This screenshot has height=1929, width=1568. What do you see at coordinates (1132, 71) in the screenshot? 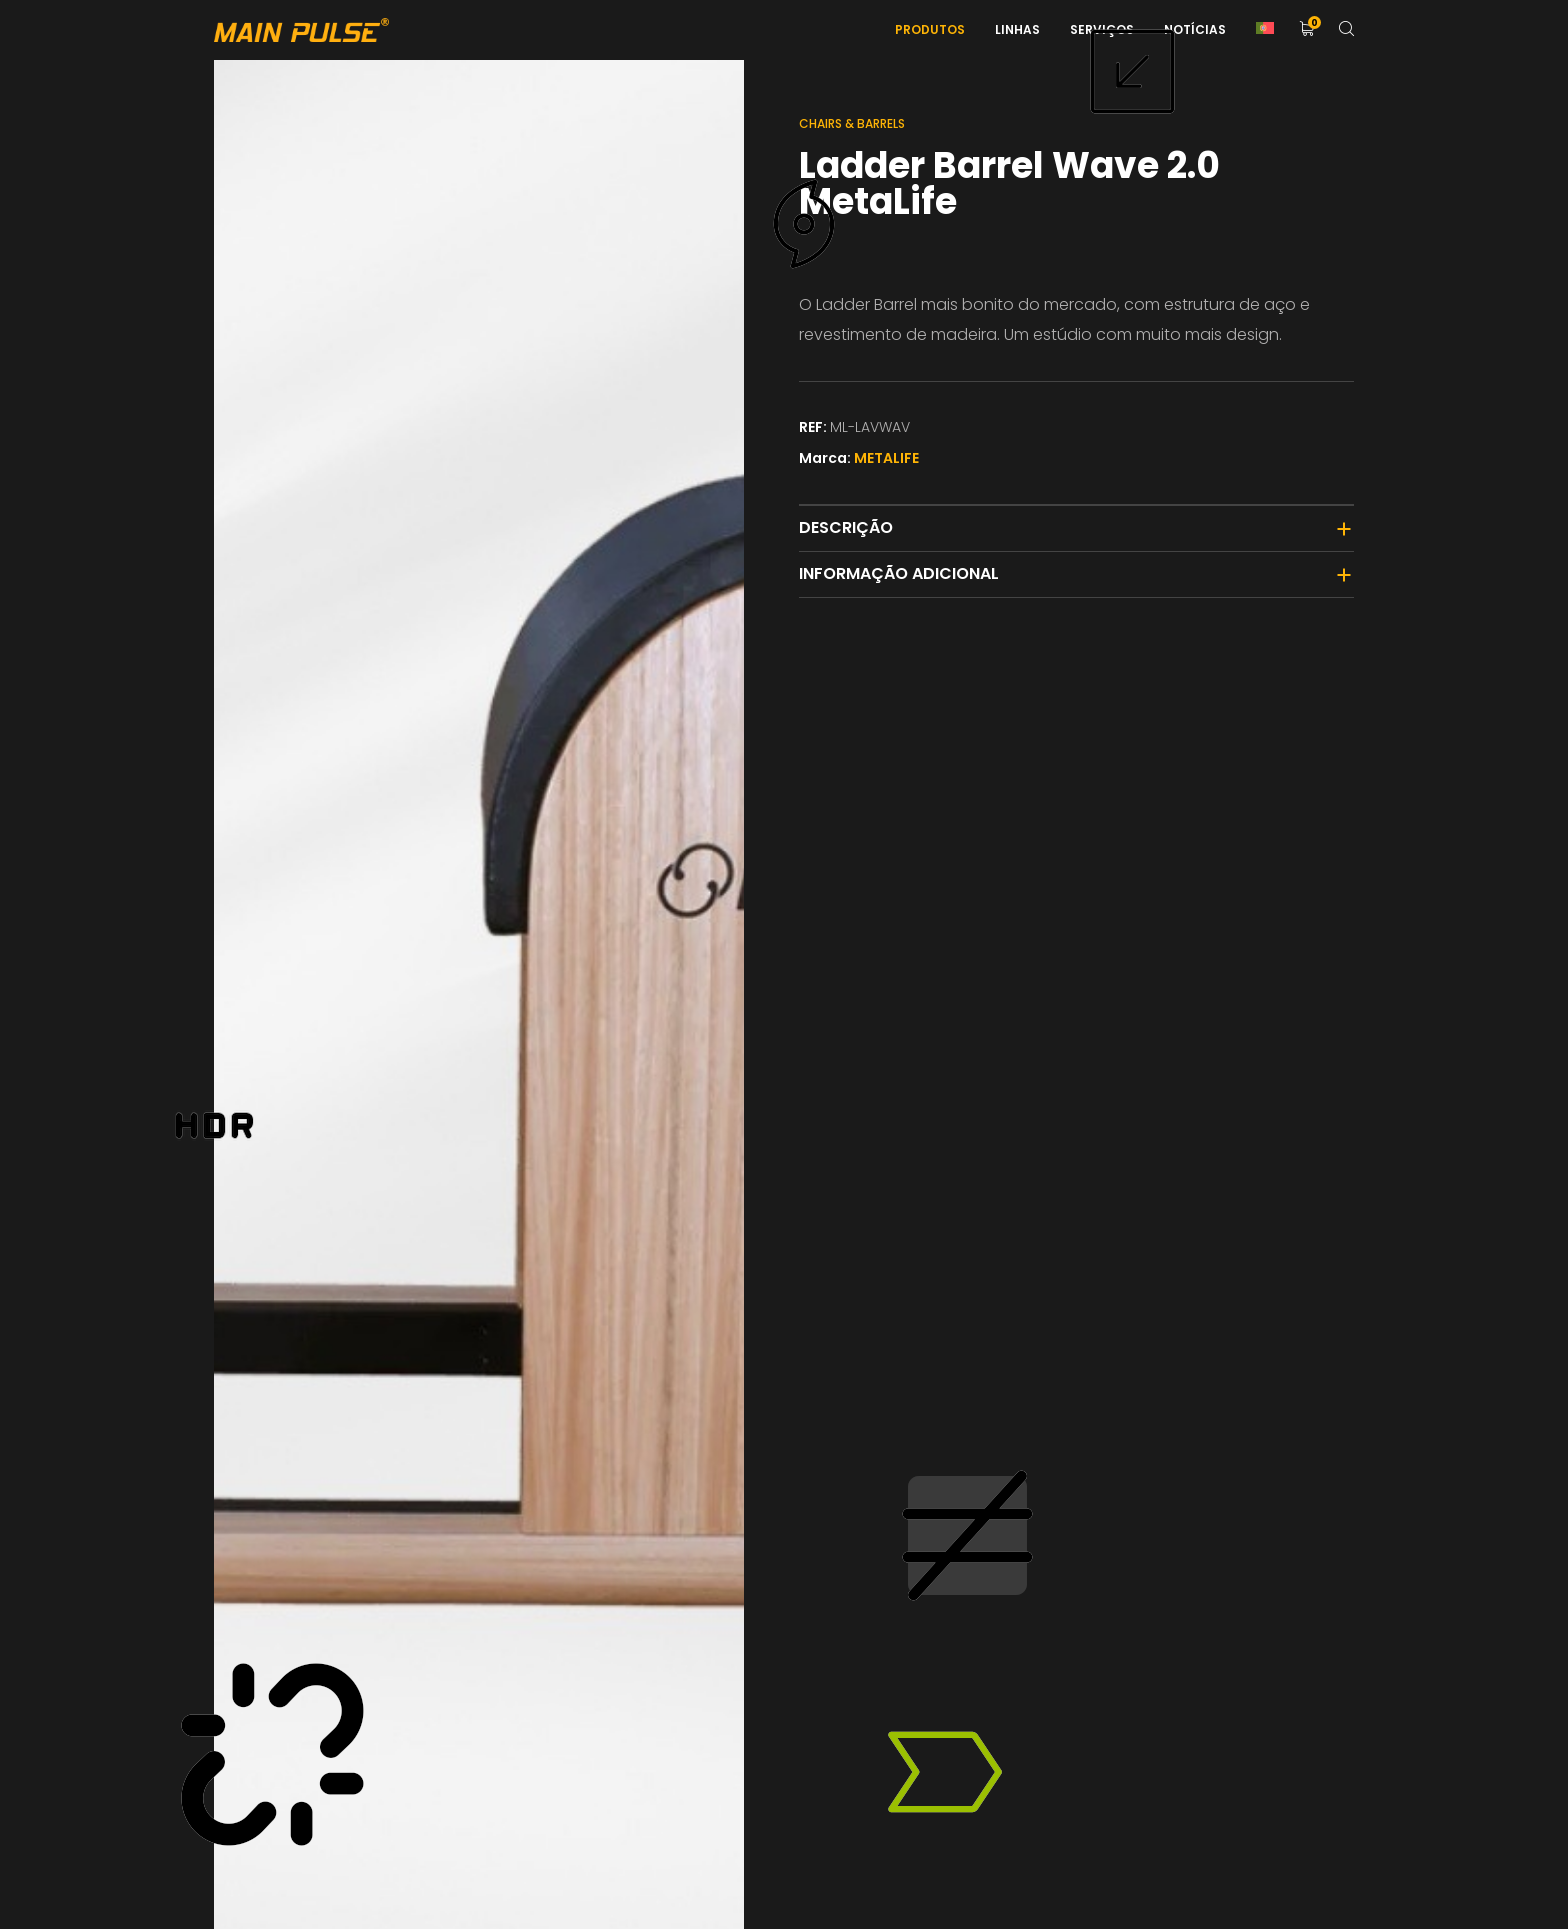
I see `navigate to the bottom-left corner` at bounding box center [1132, 71].